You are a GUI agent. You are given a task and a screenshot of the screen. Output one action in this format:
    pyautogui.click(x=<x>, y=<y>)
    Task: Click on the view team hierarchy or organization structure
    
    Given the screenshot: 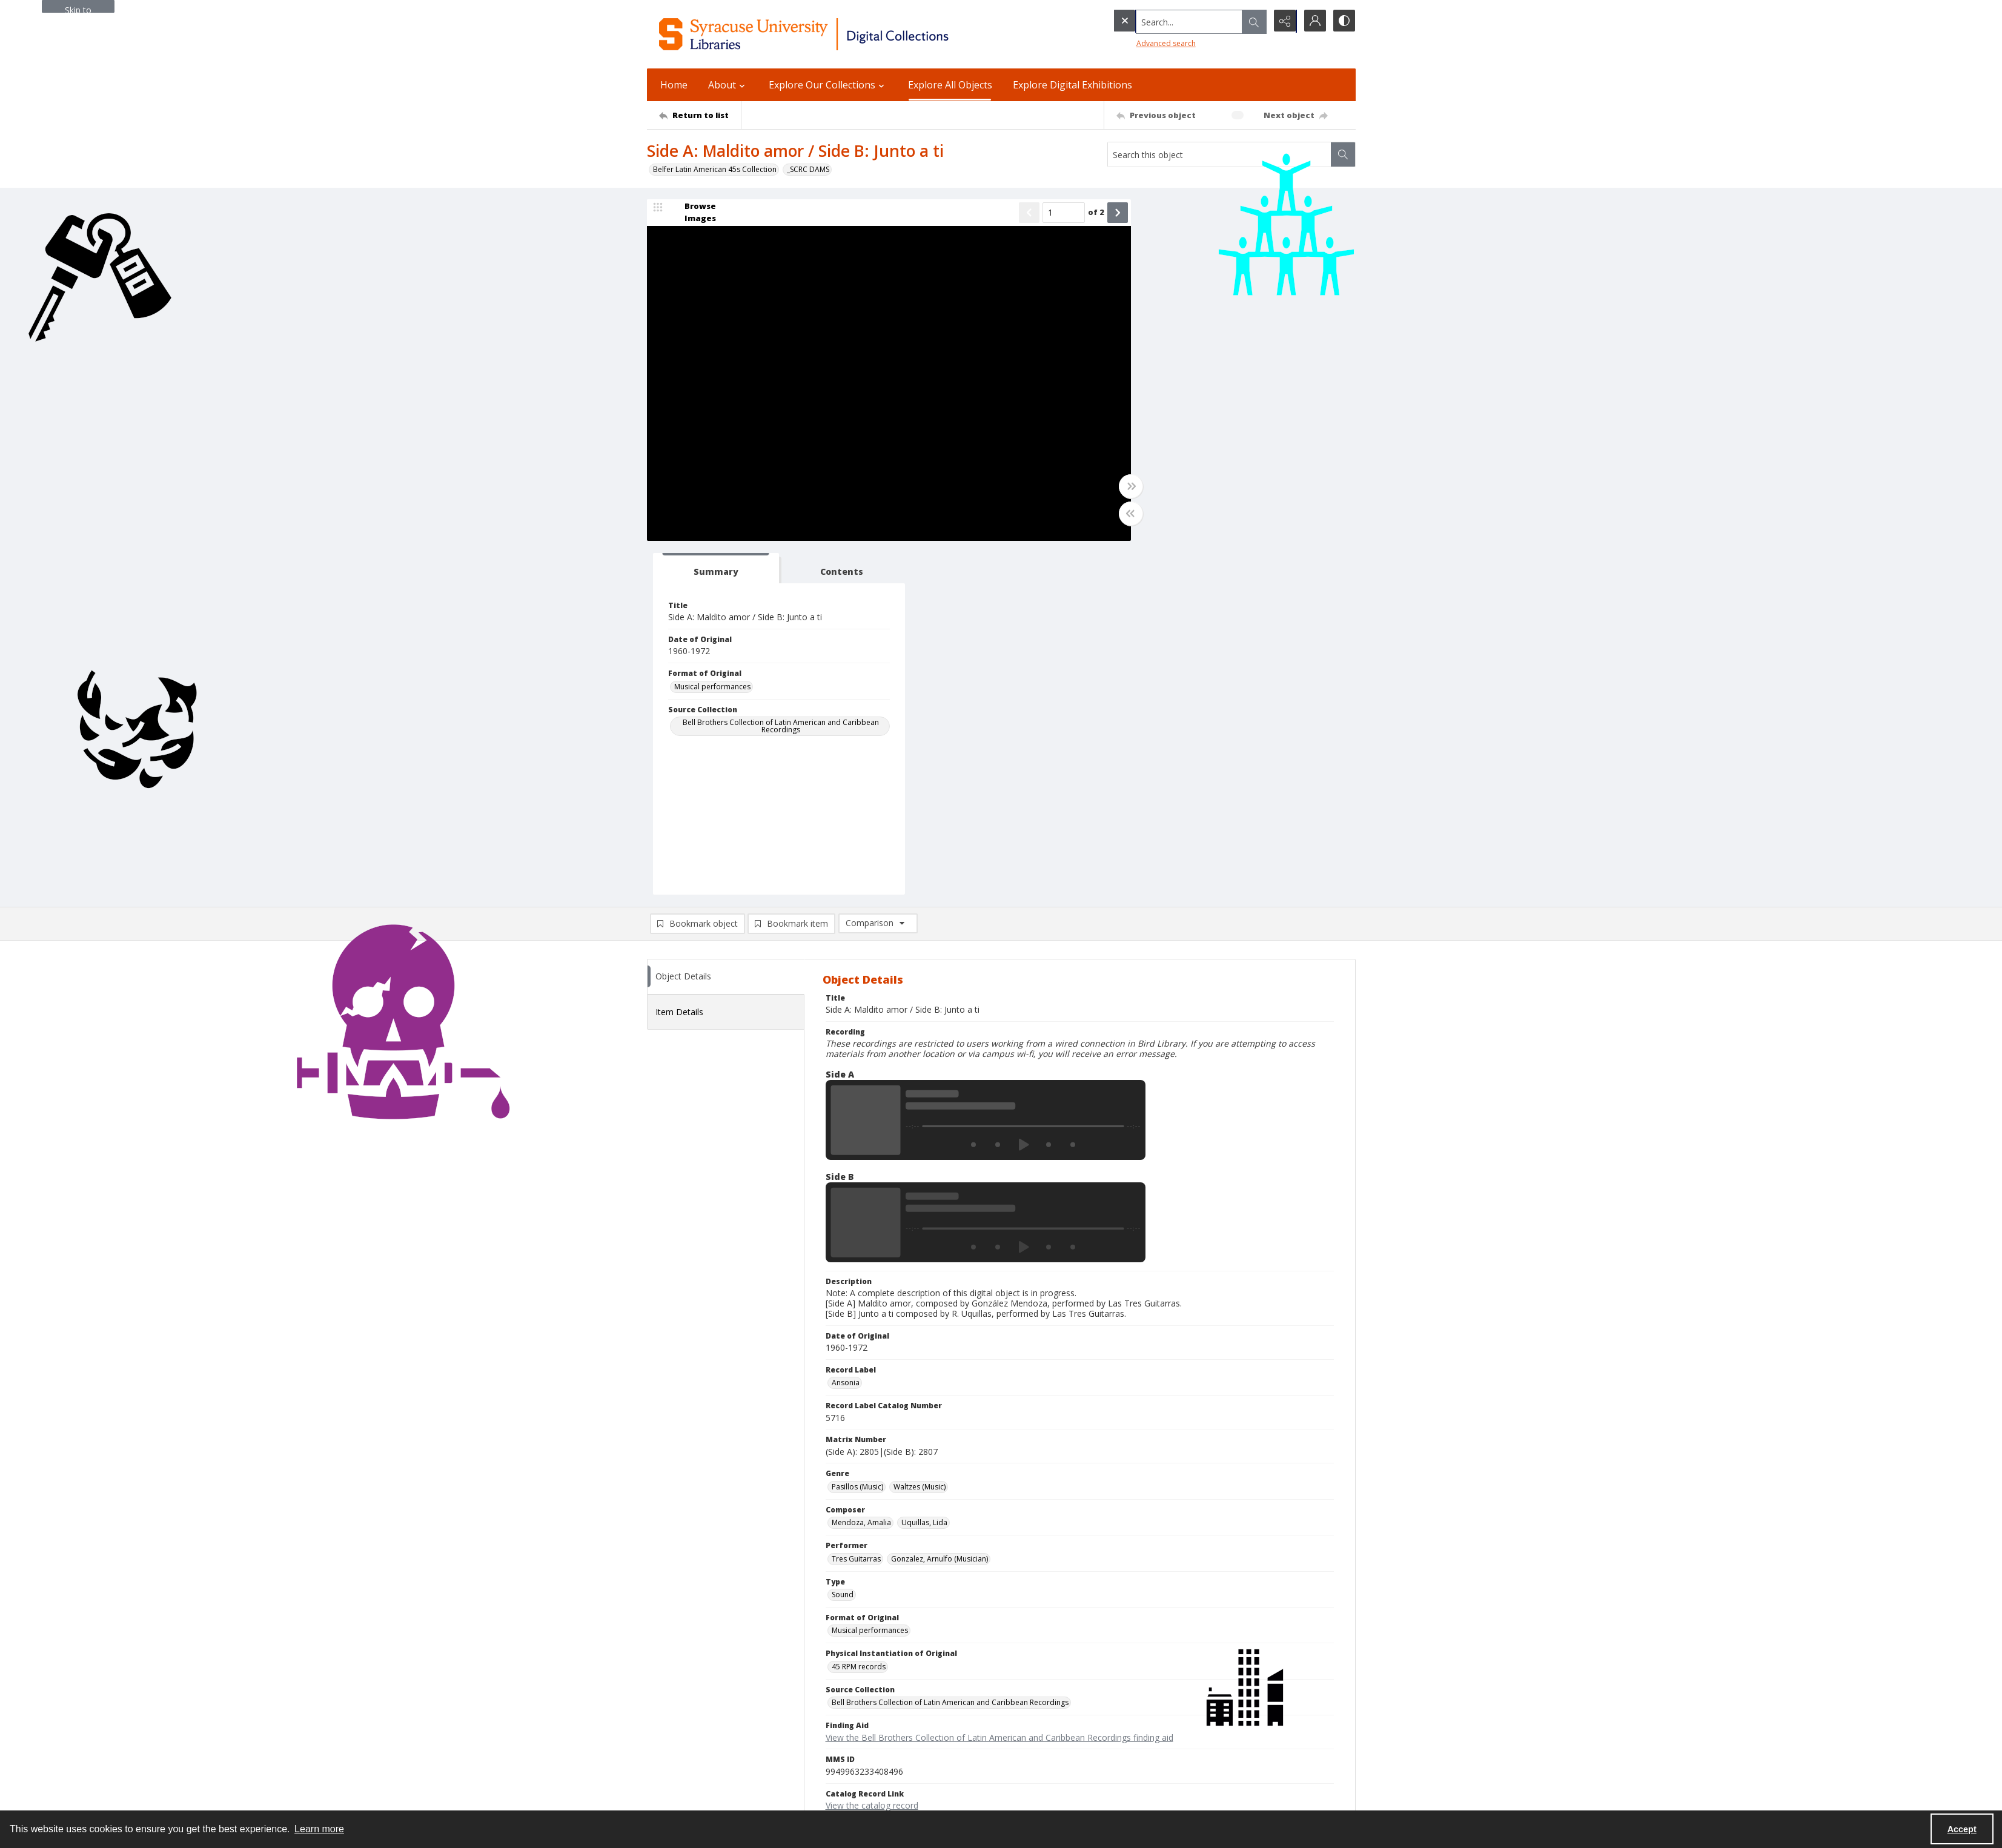 What is the action you would take?
    pyautogui.click(x=1286, y=224)
    